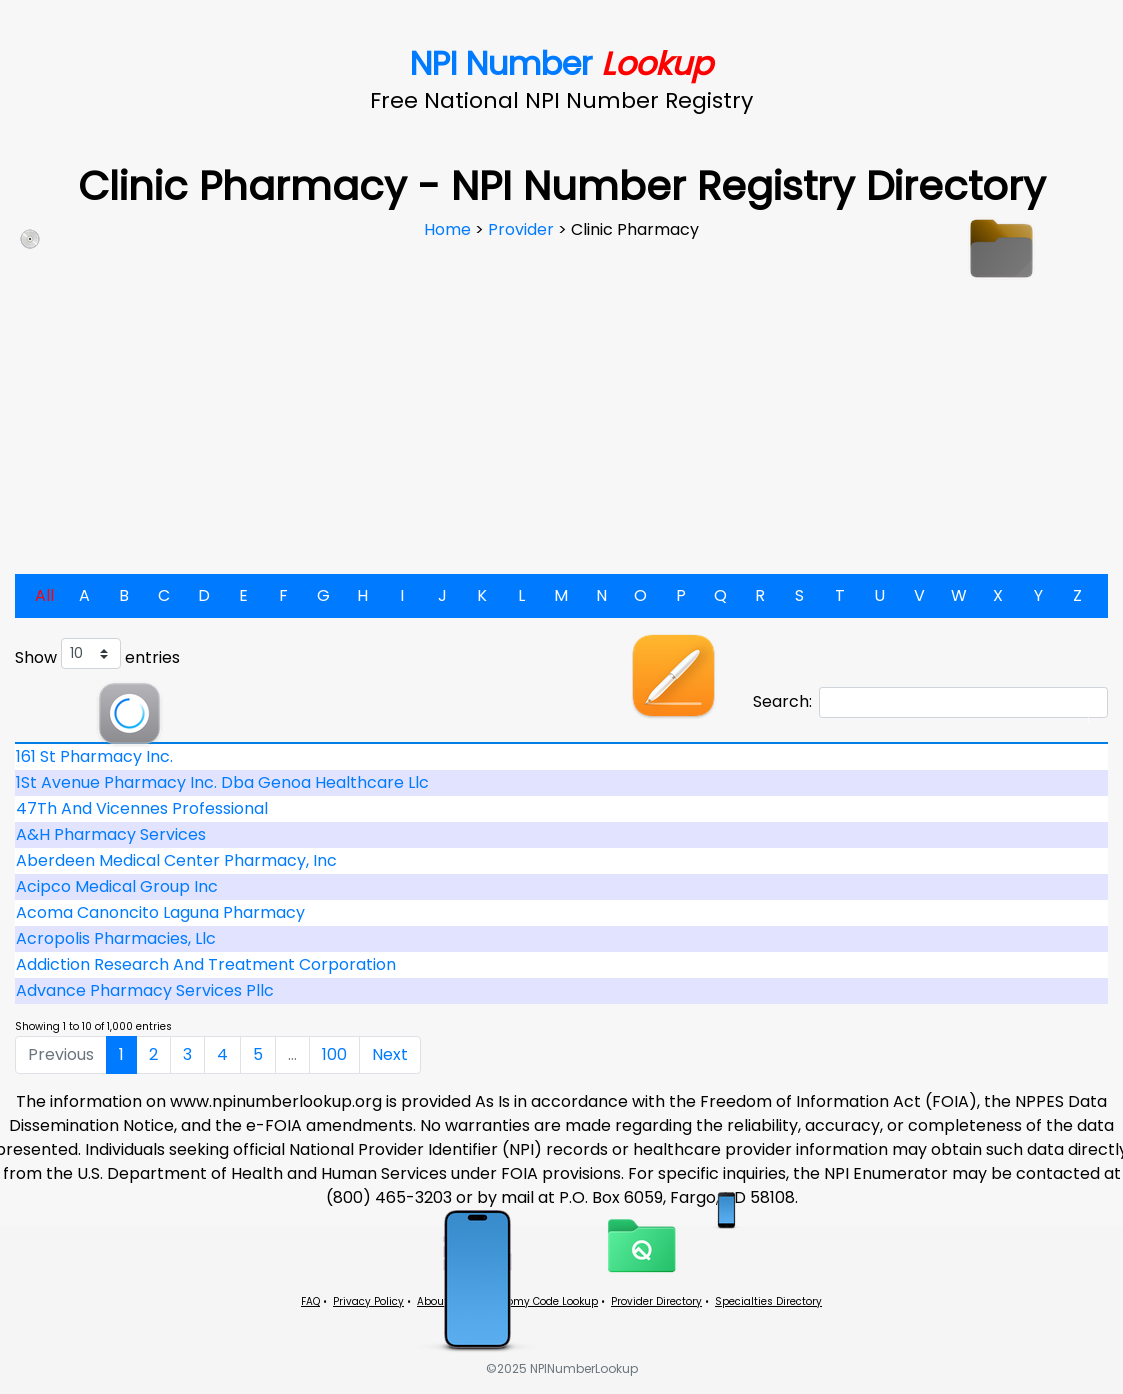 The height and width of the screenshot is (1394, 1123). What do you see at coordinates (673, 675) in the screenshot?
I see `open Apple Pages for document editing` at bounding box center [673, 675].